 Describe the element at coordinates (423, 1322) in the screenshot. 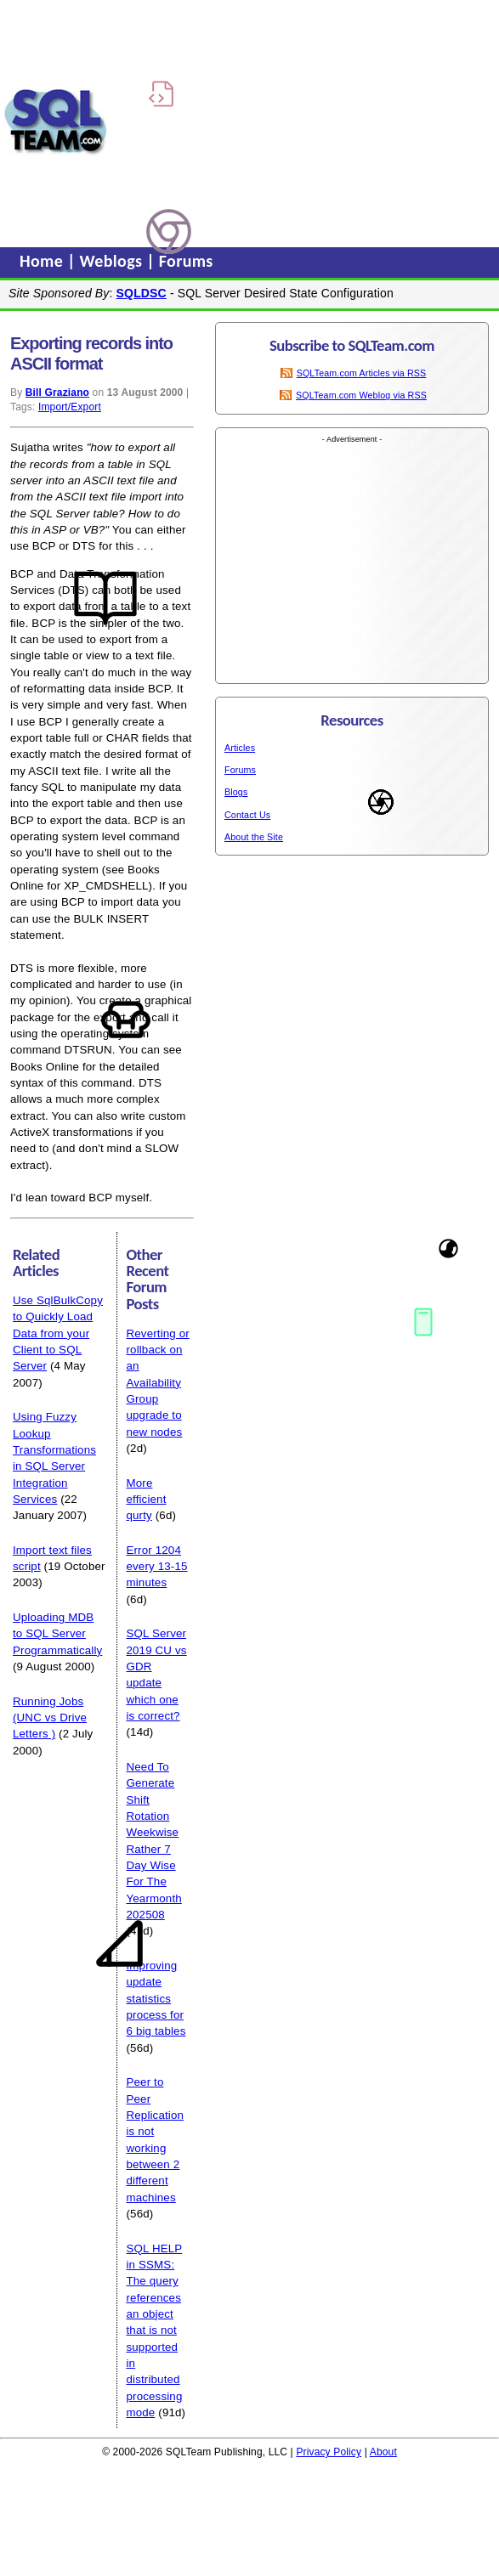

I see `mobile device with speaker enabled` at that location.